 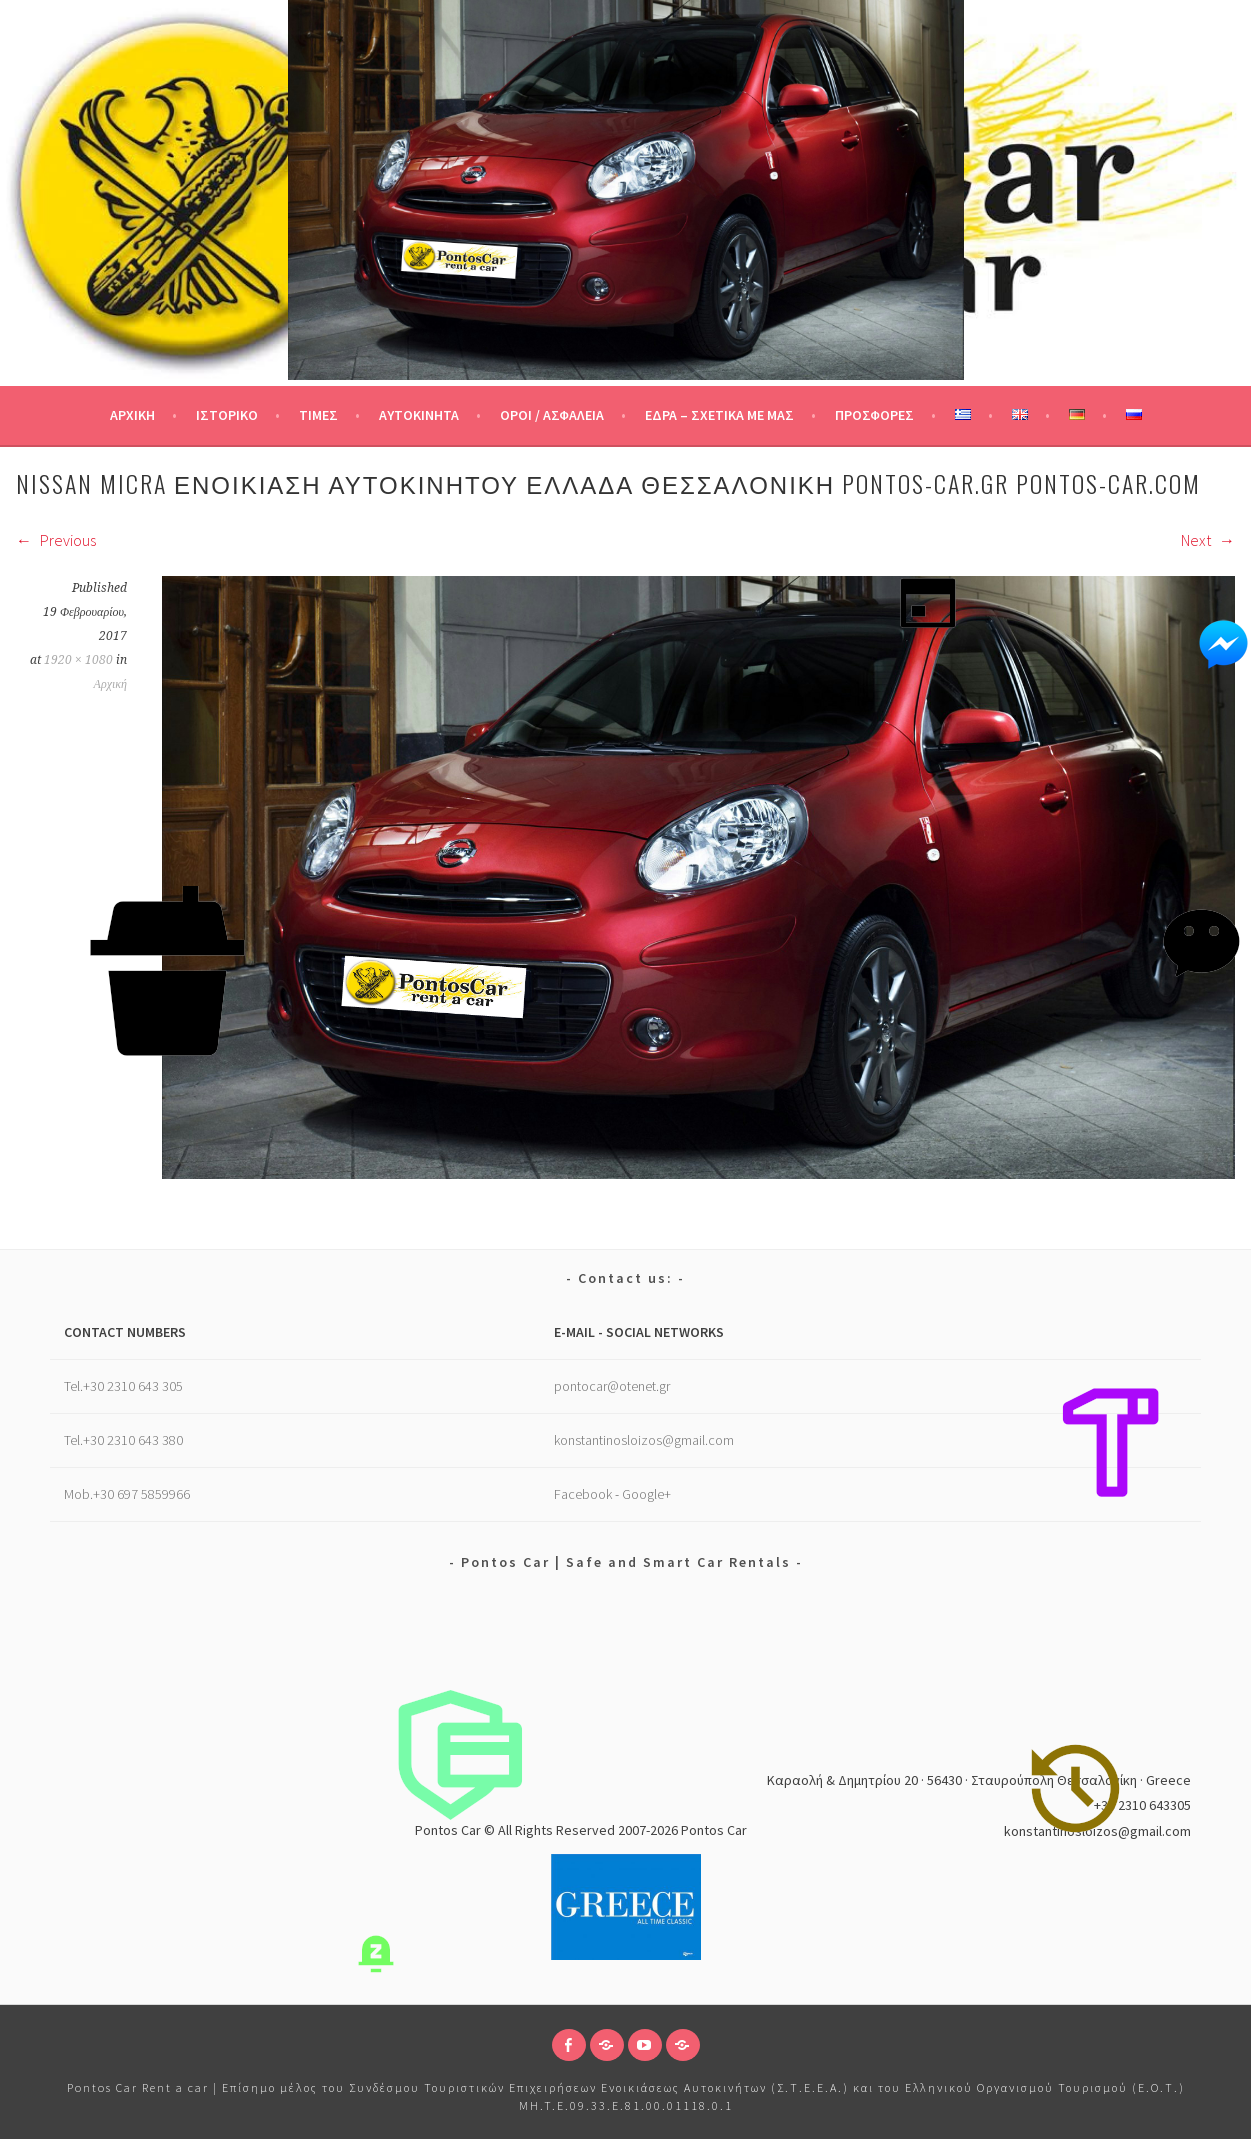 I want to click on view recent activity or history, so click(x=1075, y=1788).